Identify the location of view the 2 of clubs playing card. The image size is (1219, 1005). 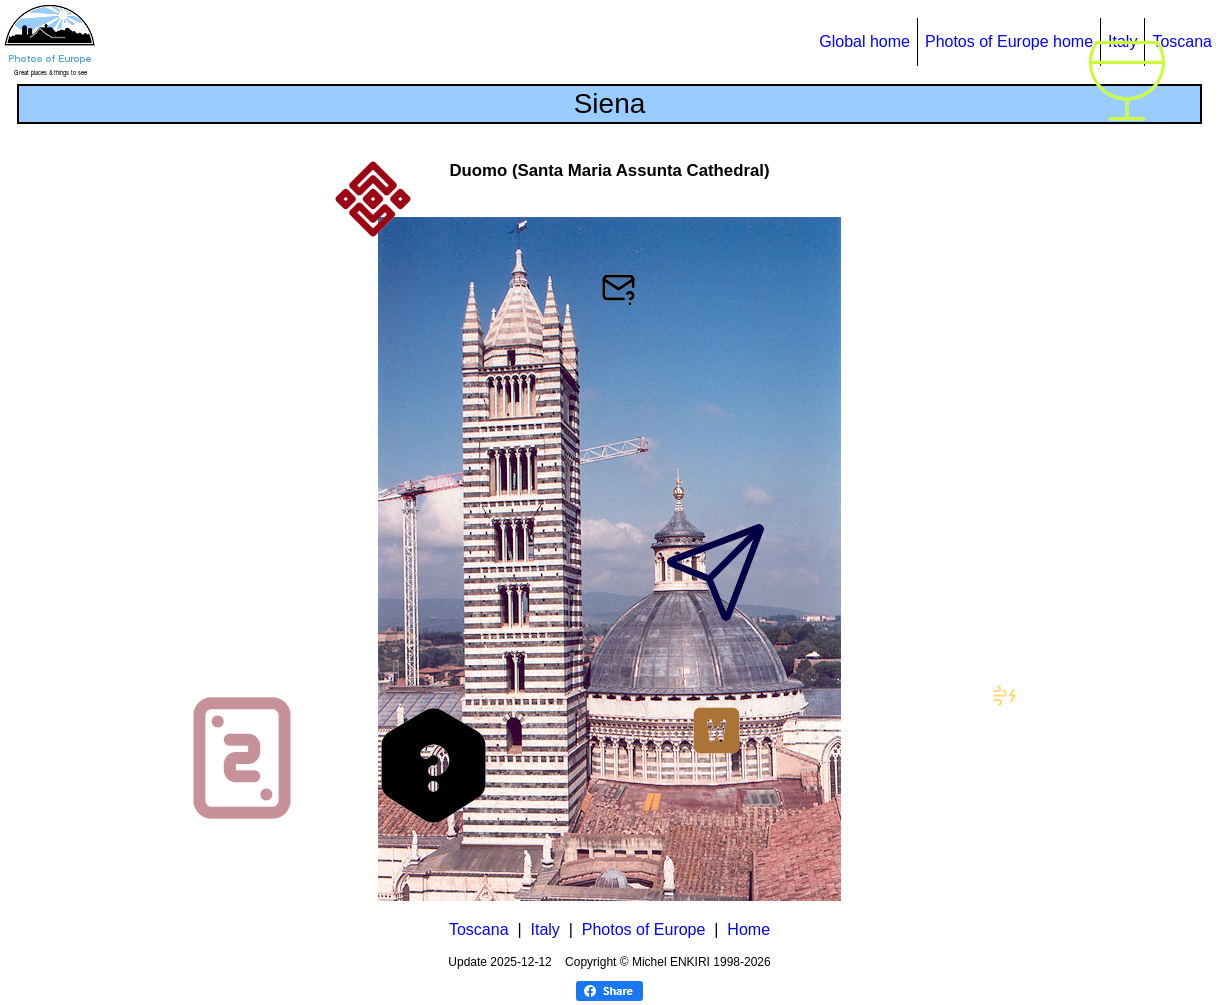
(242, 758).